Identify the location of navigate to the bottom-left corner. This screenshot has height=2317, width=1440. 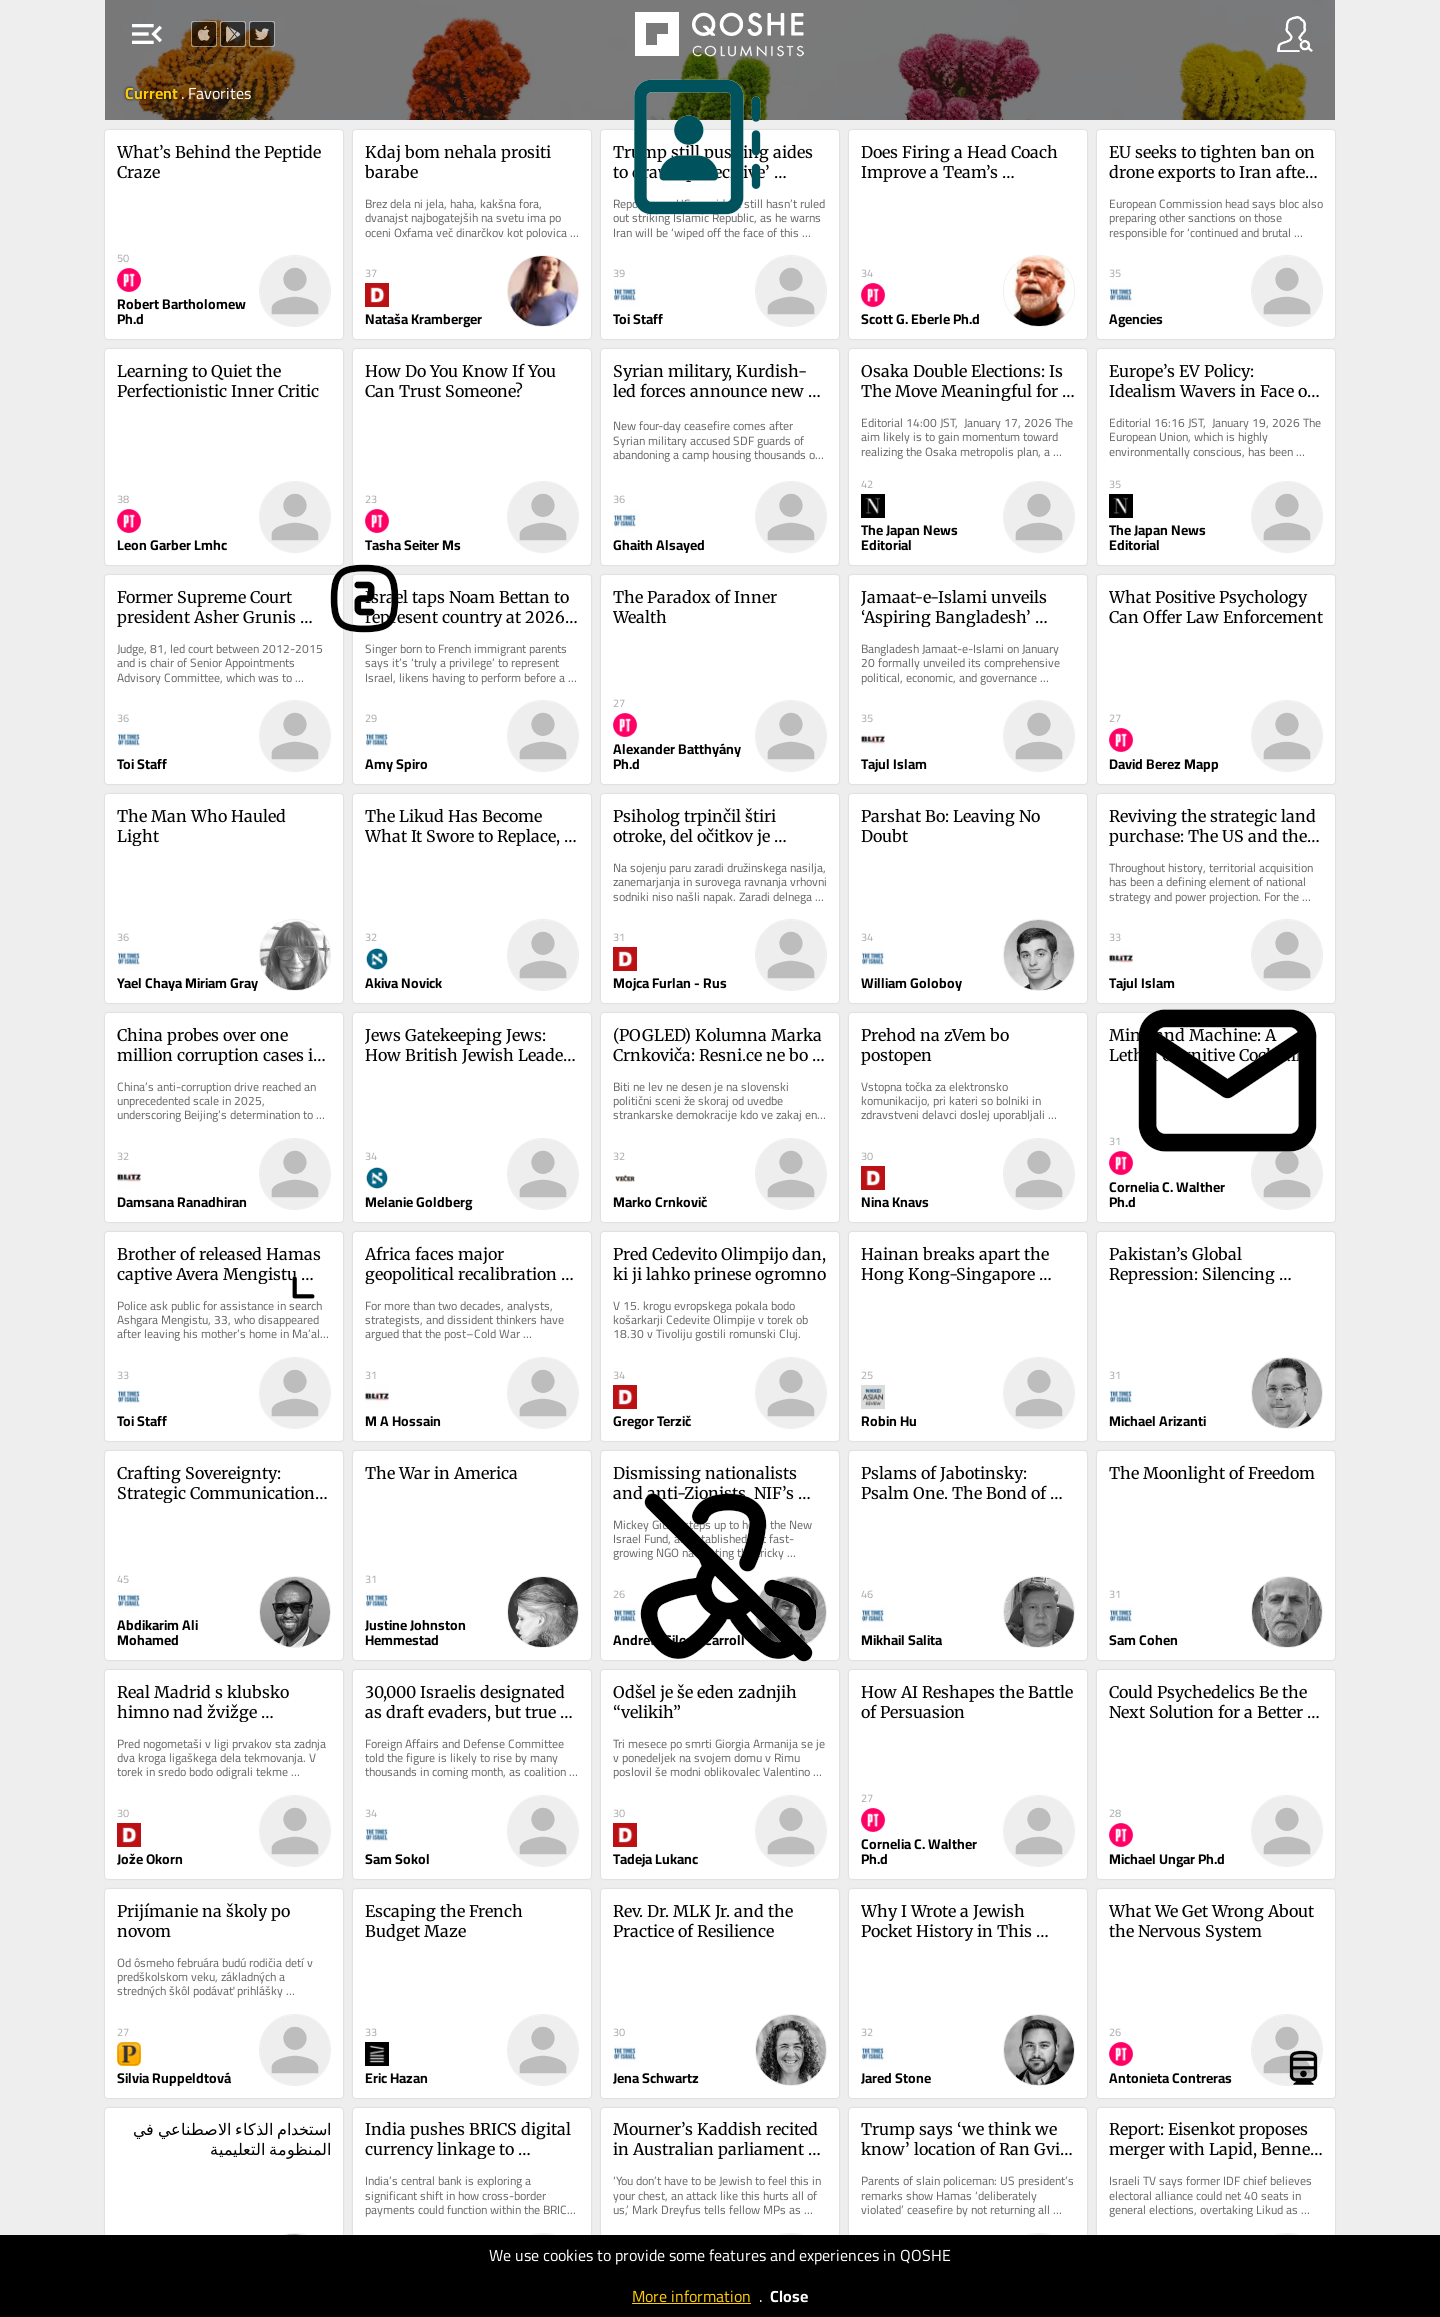
(303, 1287).